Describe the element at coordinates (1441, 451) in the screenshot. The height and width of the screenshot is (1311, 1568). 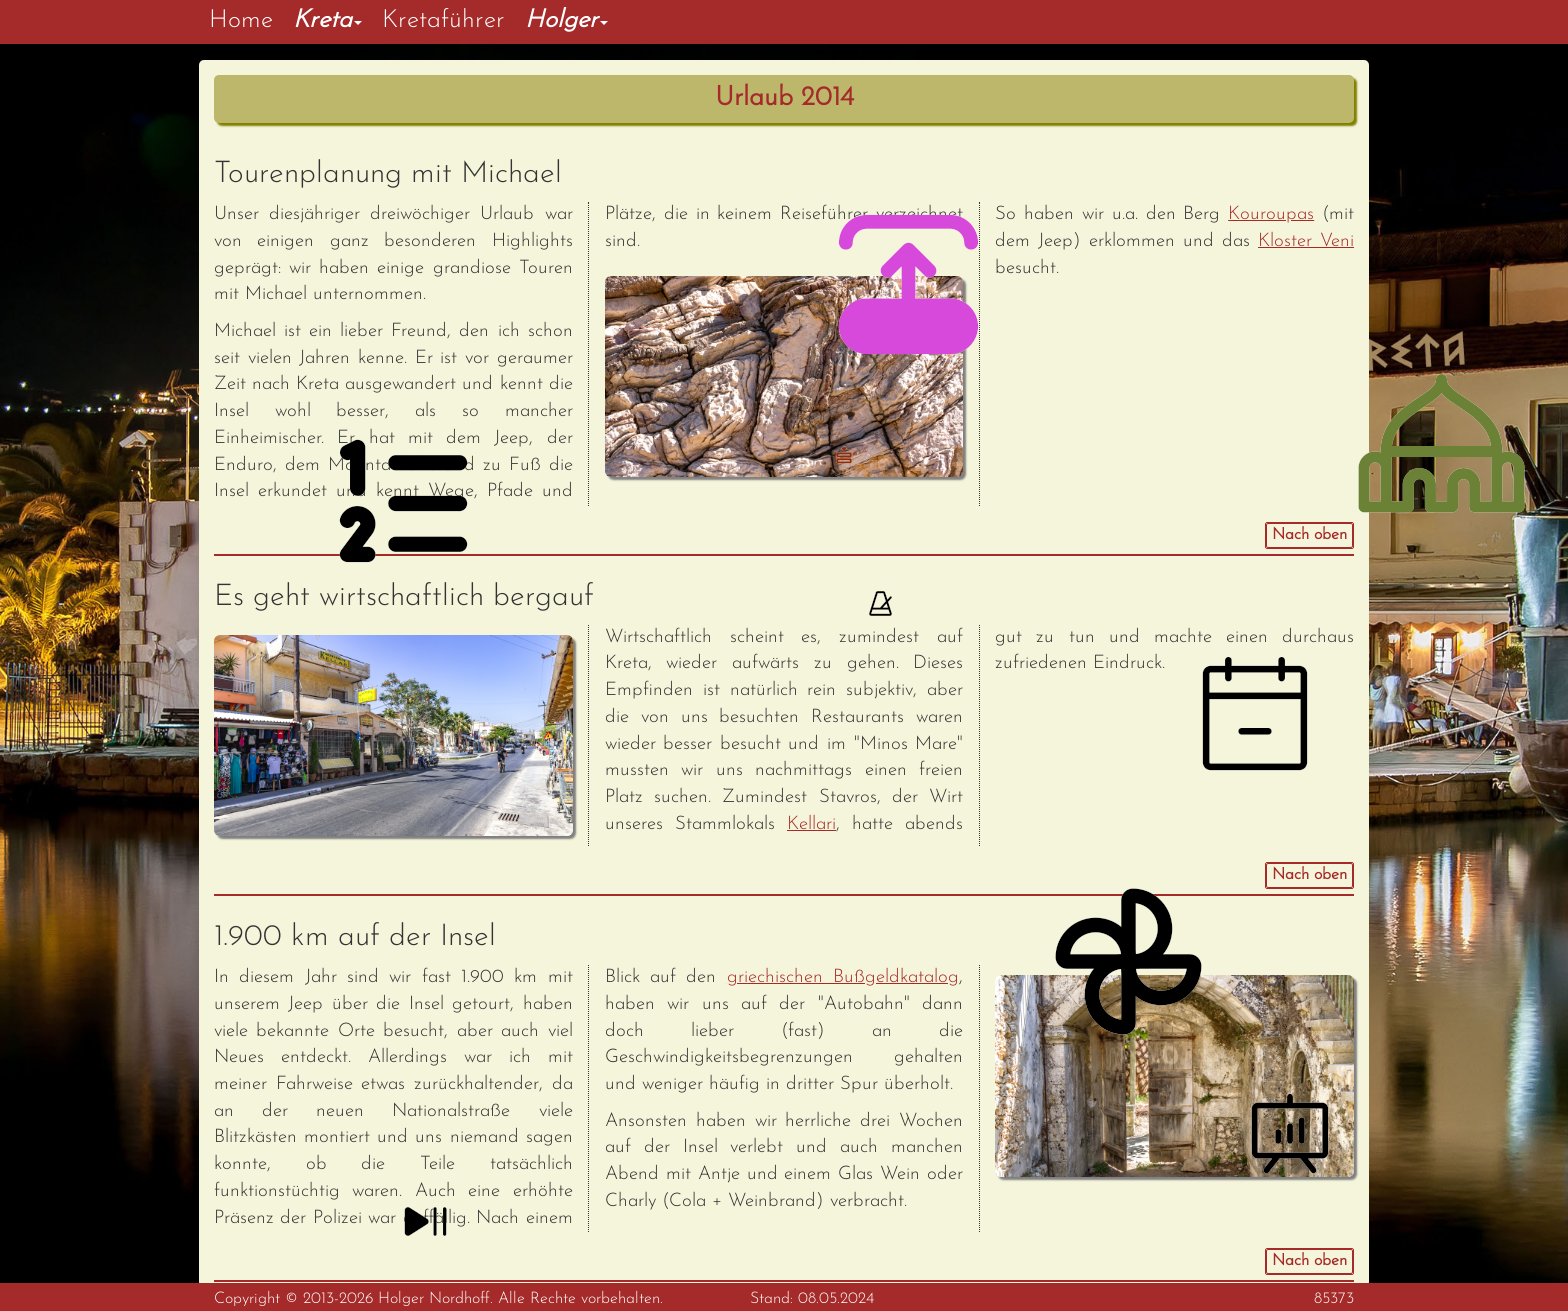
I see `find nearby mosques` at that location.